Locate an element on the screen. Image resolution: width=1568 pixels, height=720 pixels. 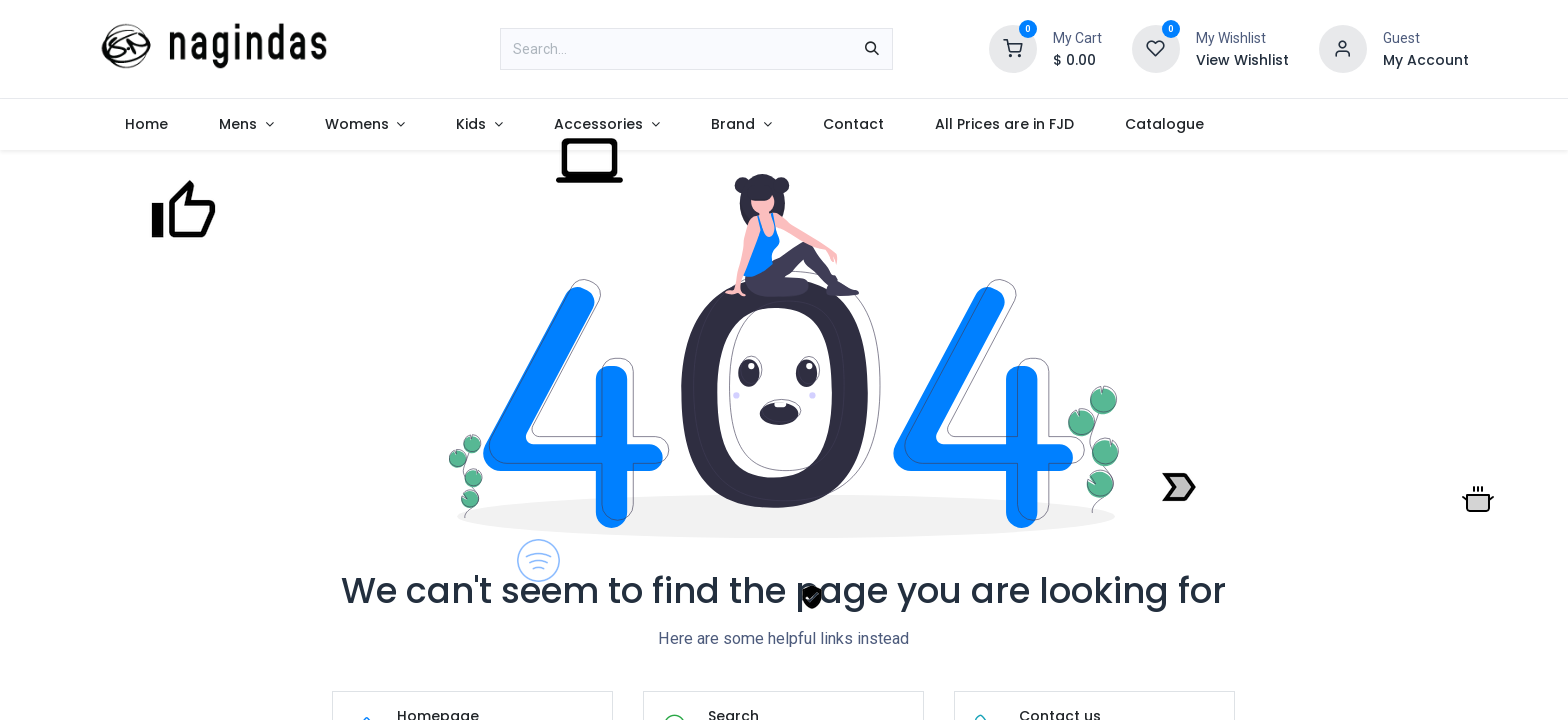
access recipes or cooking features is located at coordinates (1478, 501).